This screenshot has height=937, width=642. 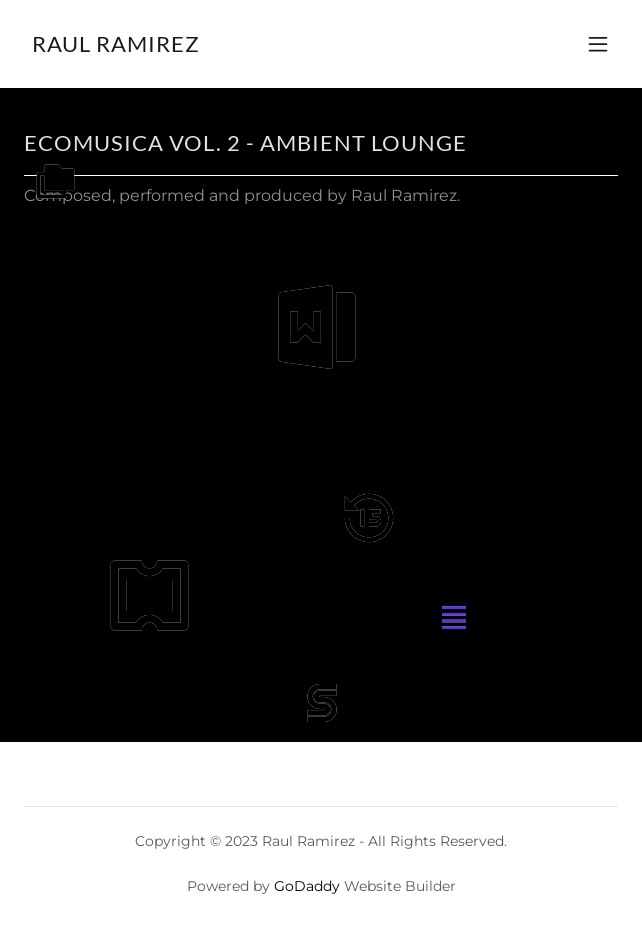 I want to click on justify text alignment, so click(x=454, y=617).